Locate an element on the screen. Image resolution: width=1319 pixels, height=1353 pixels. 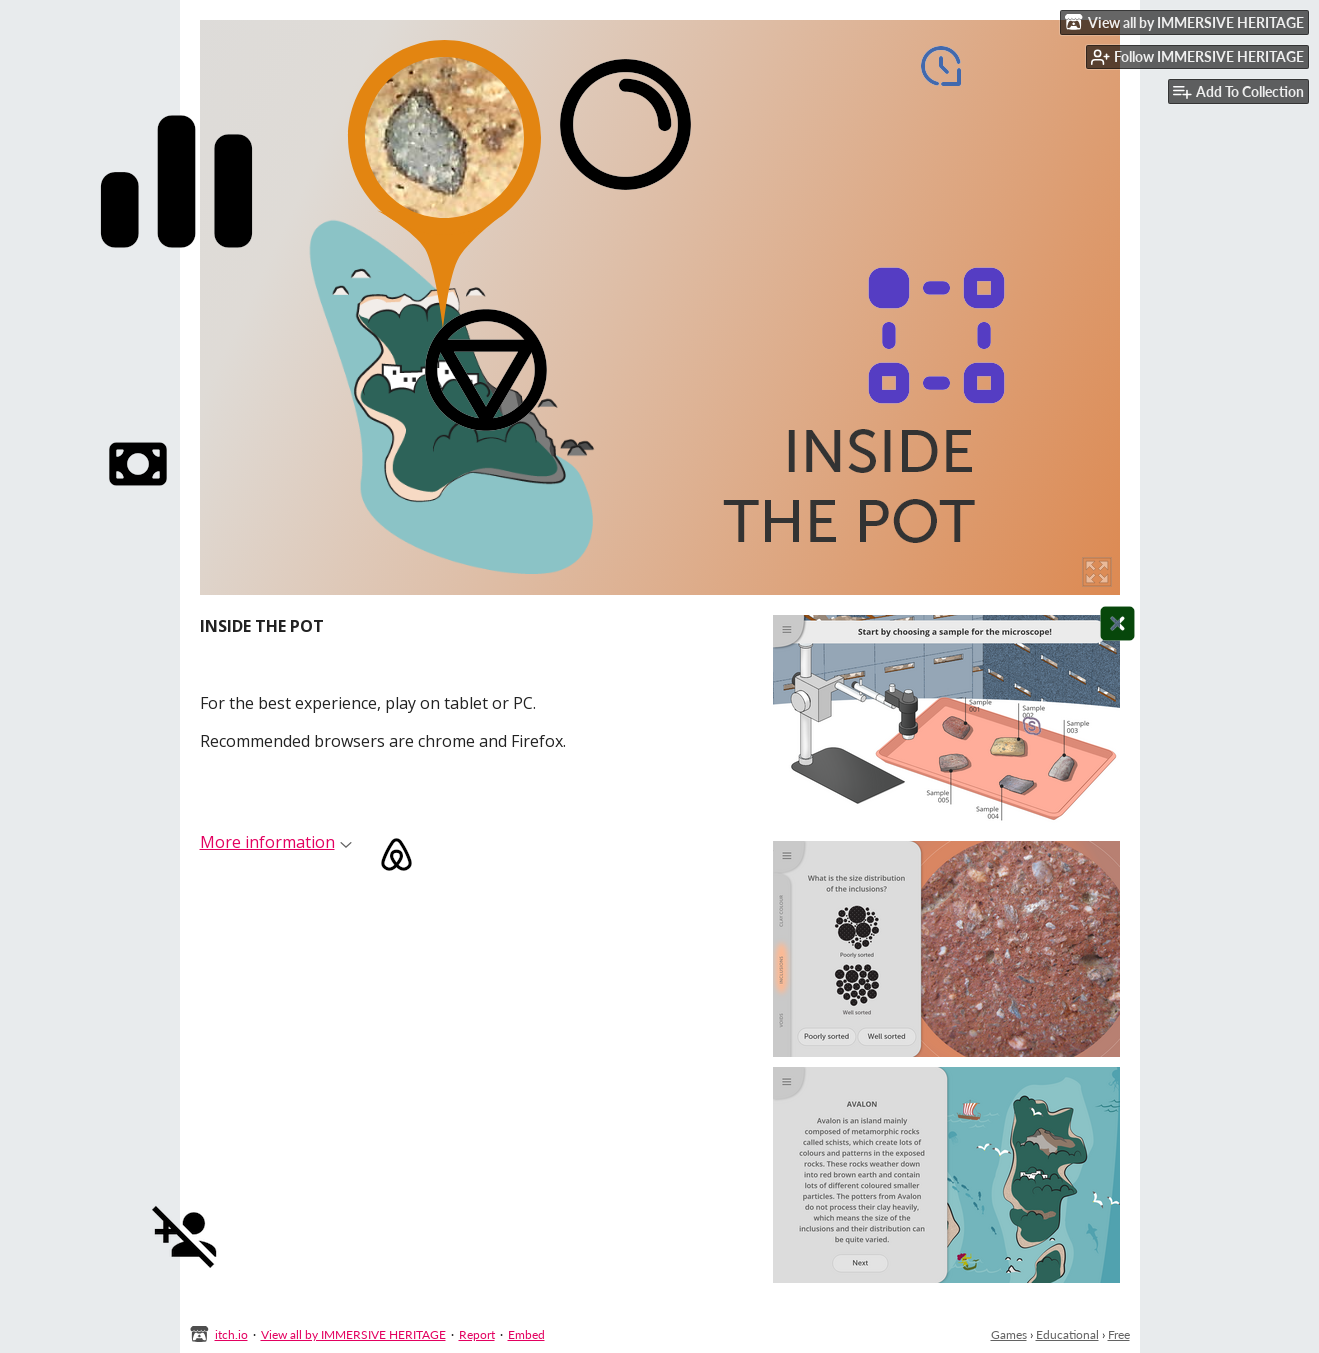
open the Airbnb app or website is located at coordinates (396, 854).